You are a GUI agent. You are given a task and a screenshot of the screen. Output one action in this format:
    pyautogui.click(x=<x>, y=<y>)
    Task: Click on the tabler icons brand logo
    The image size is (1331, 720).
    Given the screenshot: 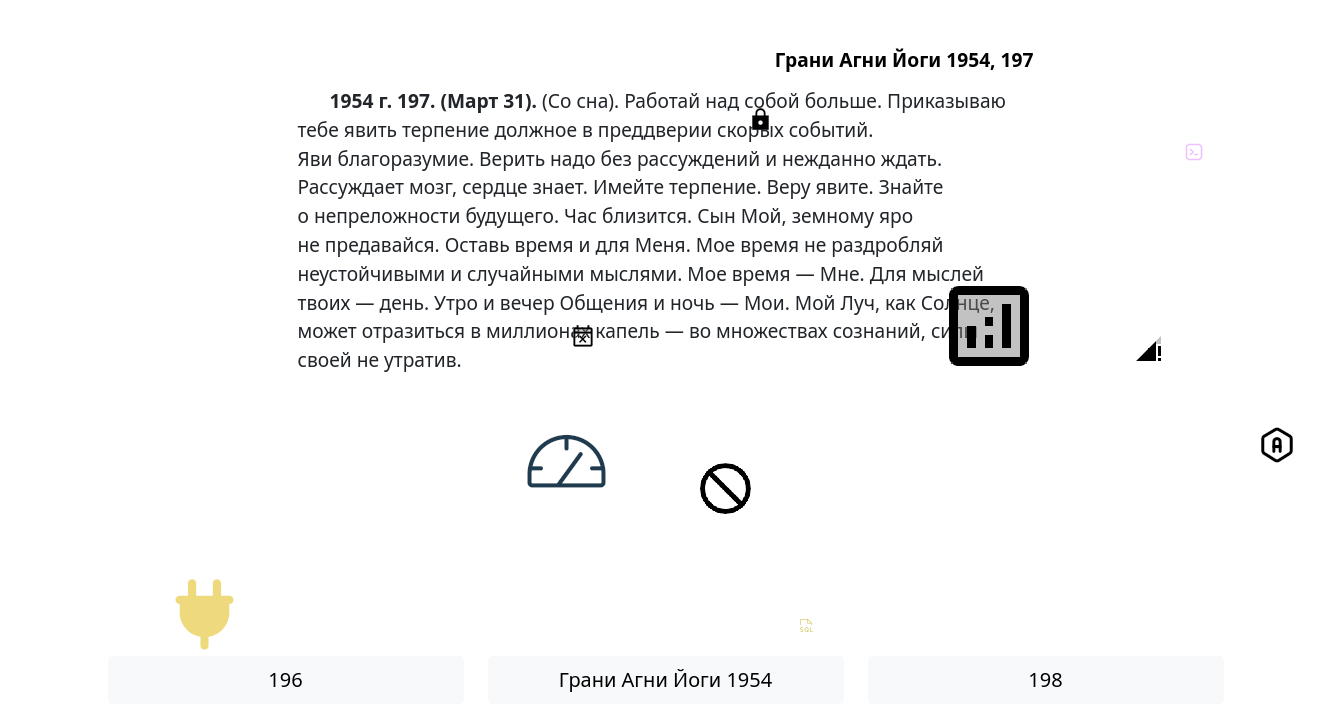 What is the action you would take?
    pyautogui.click(x=1194, y=152)
    